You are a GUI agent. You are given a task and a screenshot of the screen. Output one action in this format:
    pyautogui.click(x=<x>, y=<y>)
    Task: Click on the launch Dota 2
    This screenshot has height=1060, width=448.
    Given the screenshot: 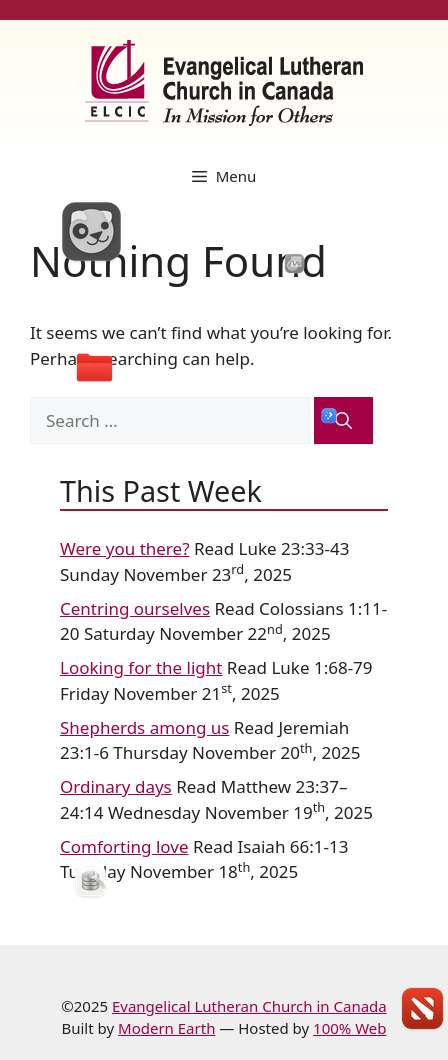 What is the action you would take?
    pyautogui.click(x=422, y=1008)
    